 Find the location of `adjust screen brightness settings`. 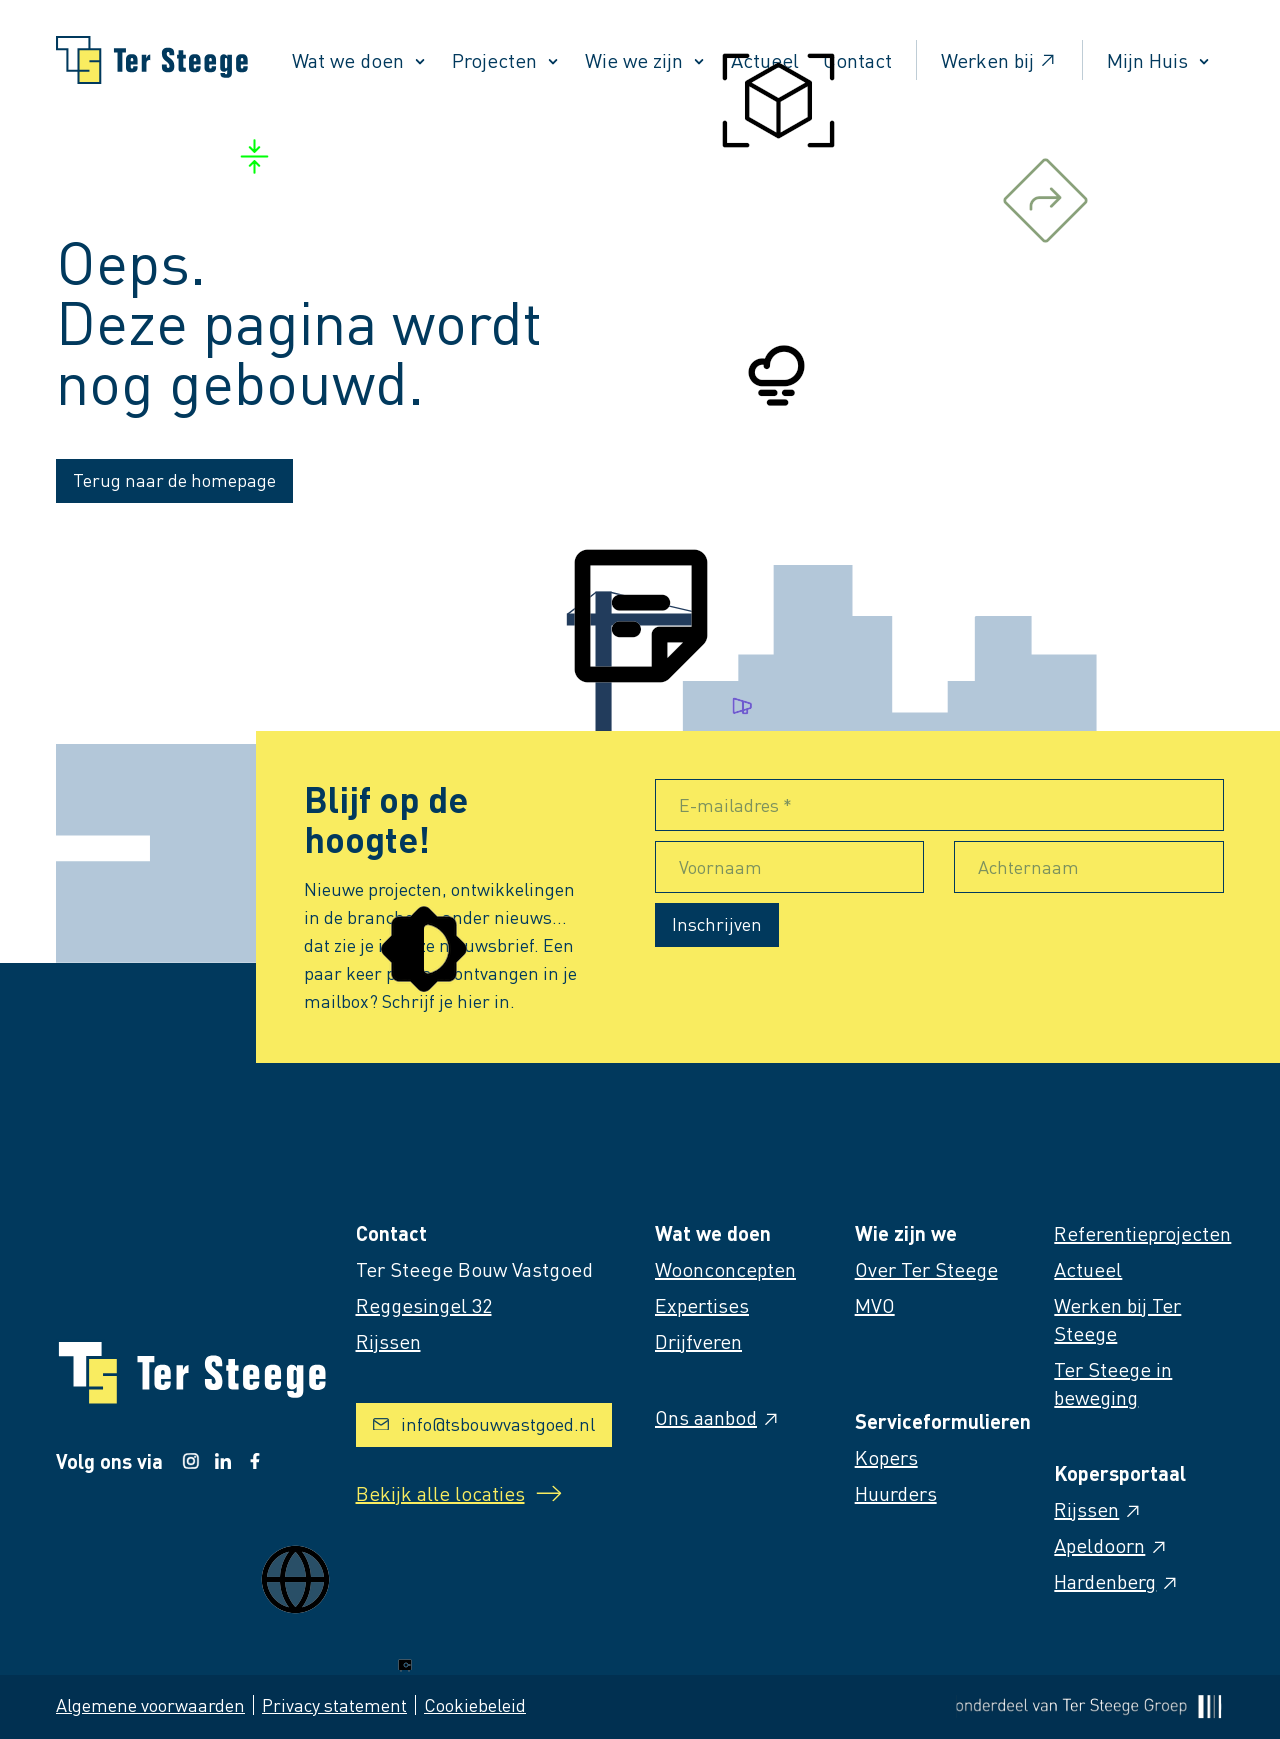

adjust screen brightness settings is located at coordinates (424, 949).